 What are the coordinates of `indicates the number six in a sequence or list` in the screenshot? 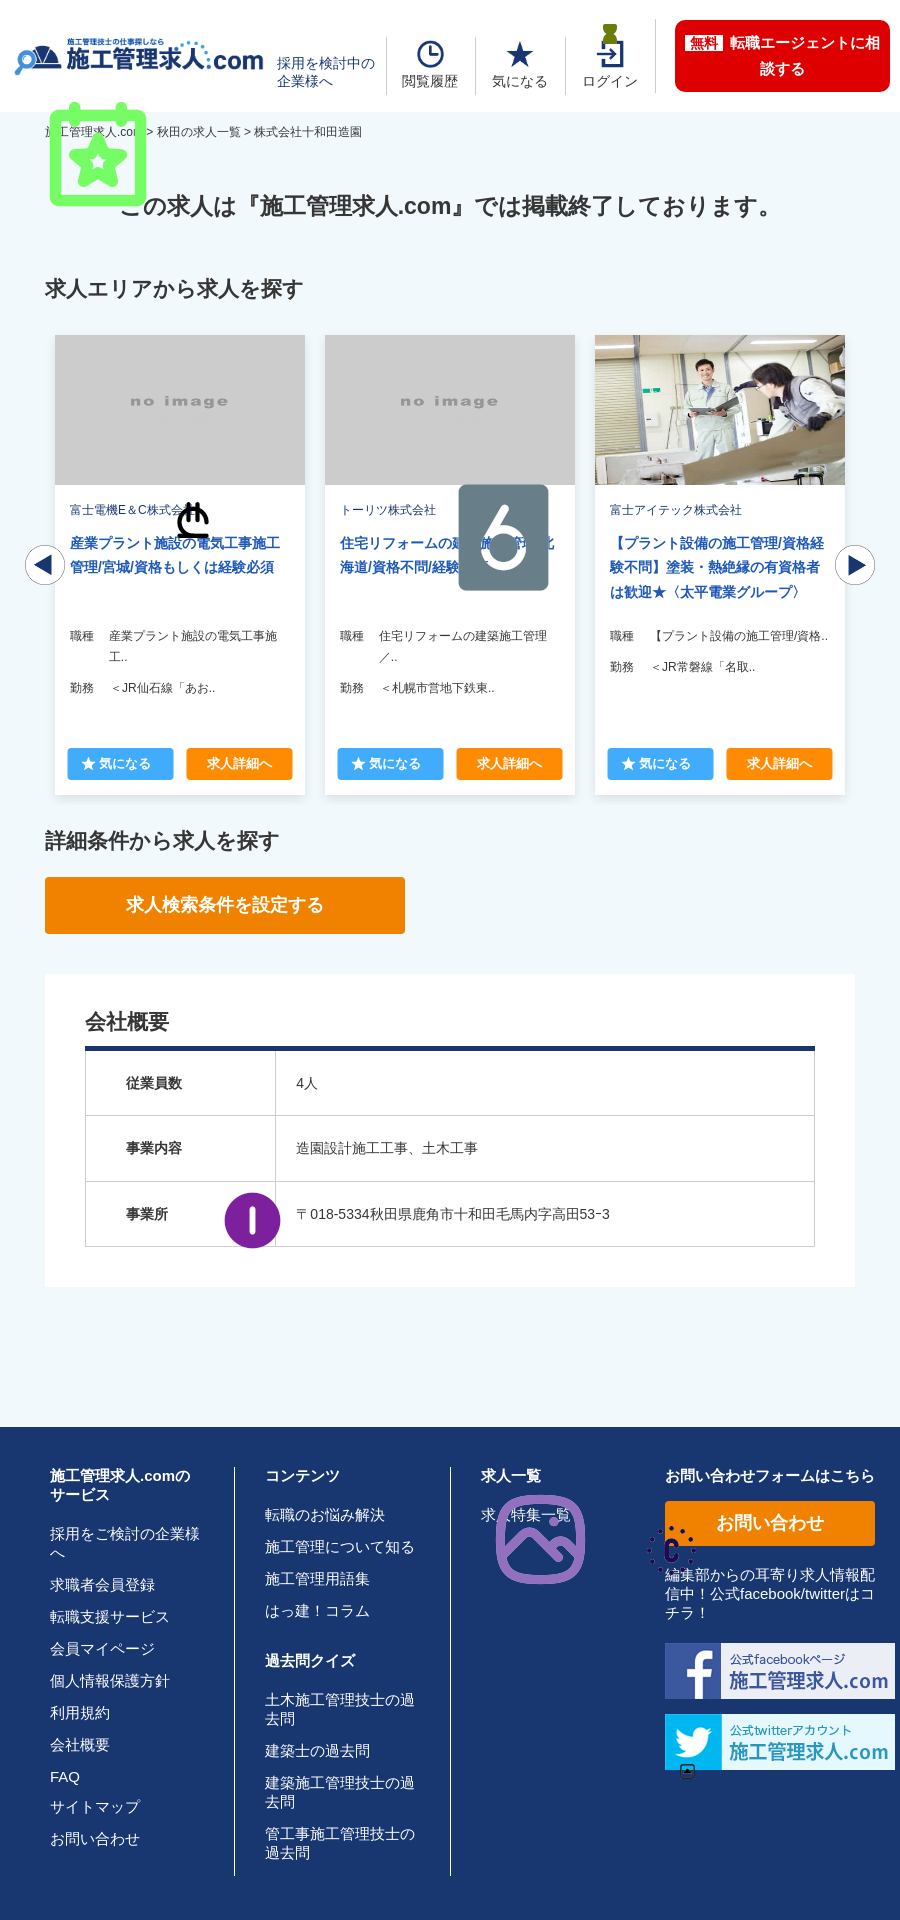 It's located at (503, 537).